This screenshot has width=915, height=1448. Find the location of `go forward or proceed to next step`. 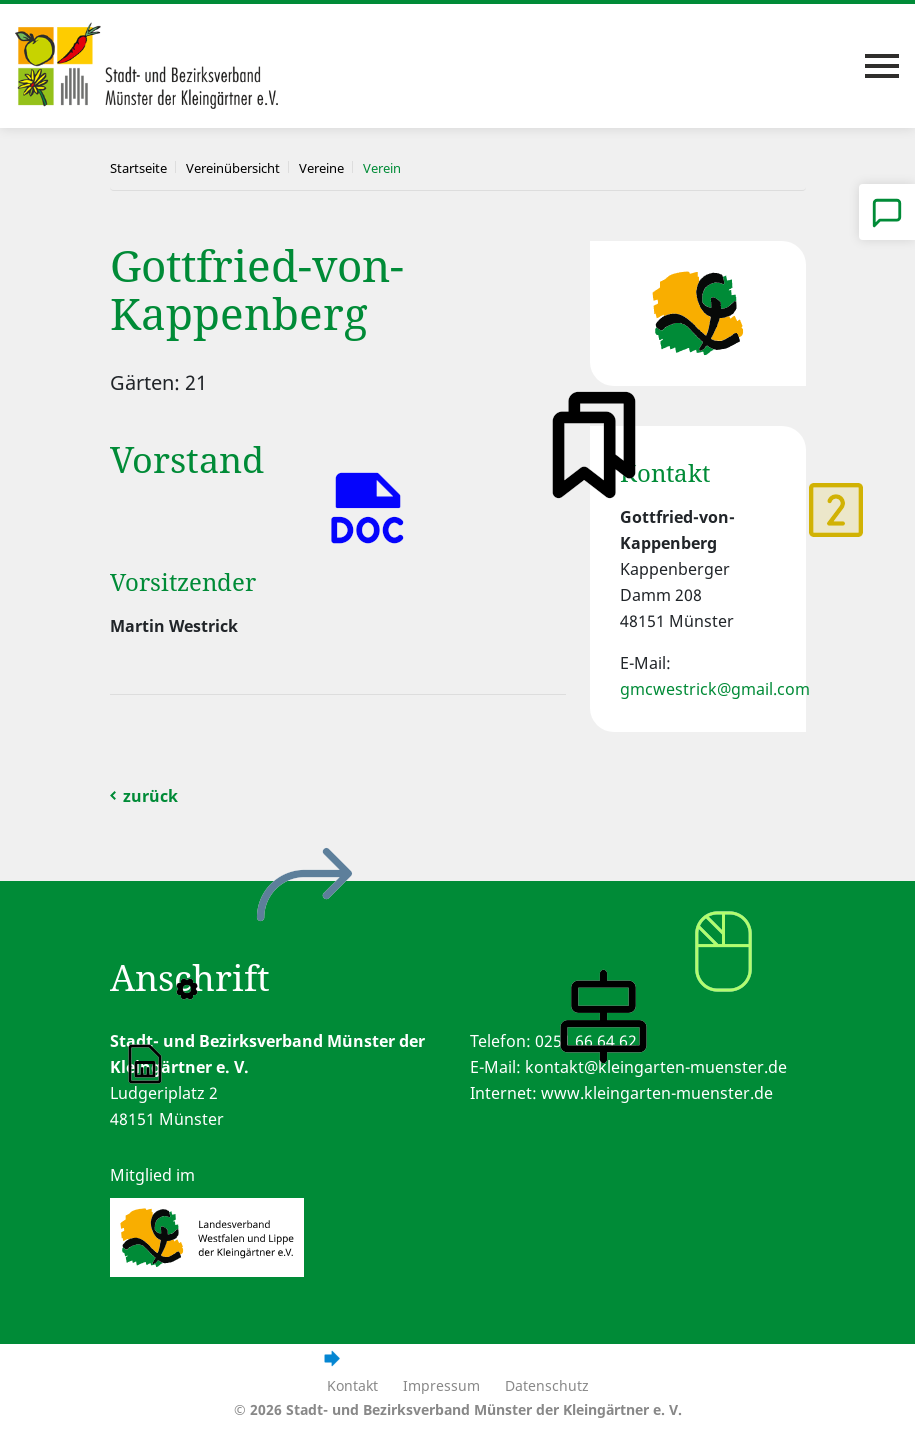

go forward or proceed to next step is located at coordinates (331, 1358).